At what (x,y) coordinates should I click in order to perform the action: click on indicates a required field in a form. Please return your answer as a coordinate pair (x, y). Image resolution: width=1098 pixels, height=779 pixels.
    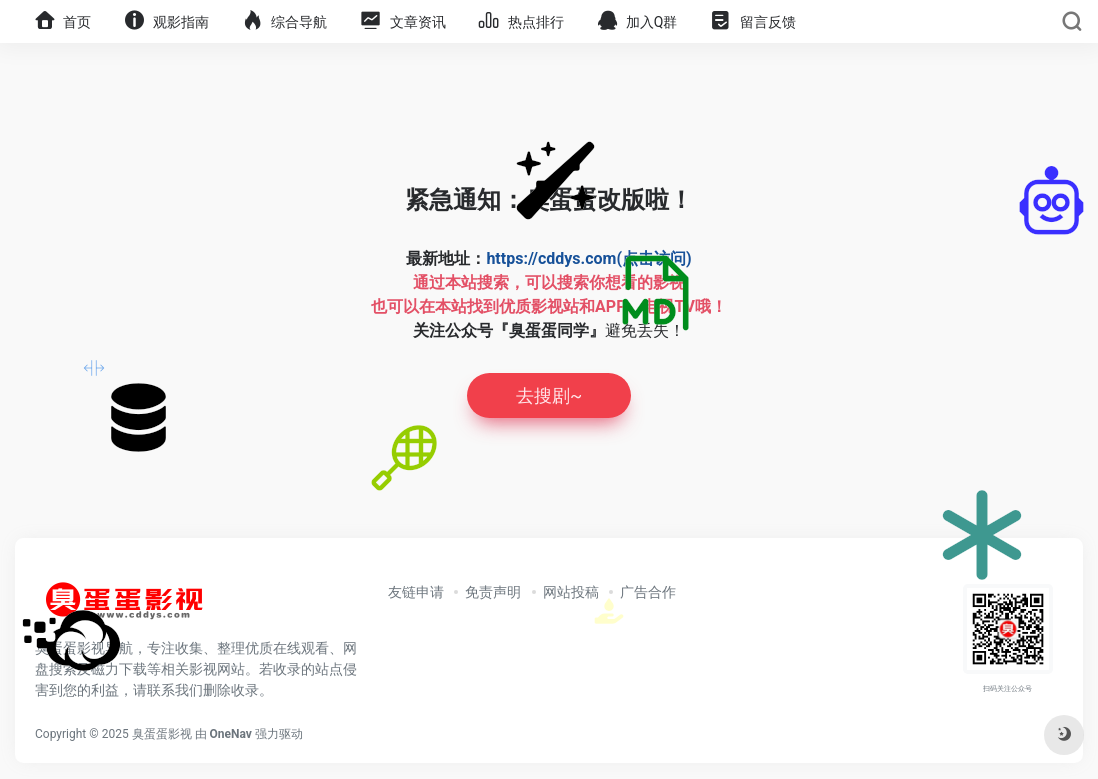
    Looking at the image, I should click on (982, 535).